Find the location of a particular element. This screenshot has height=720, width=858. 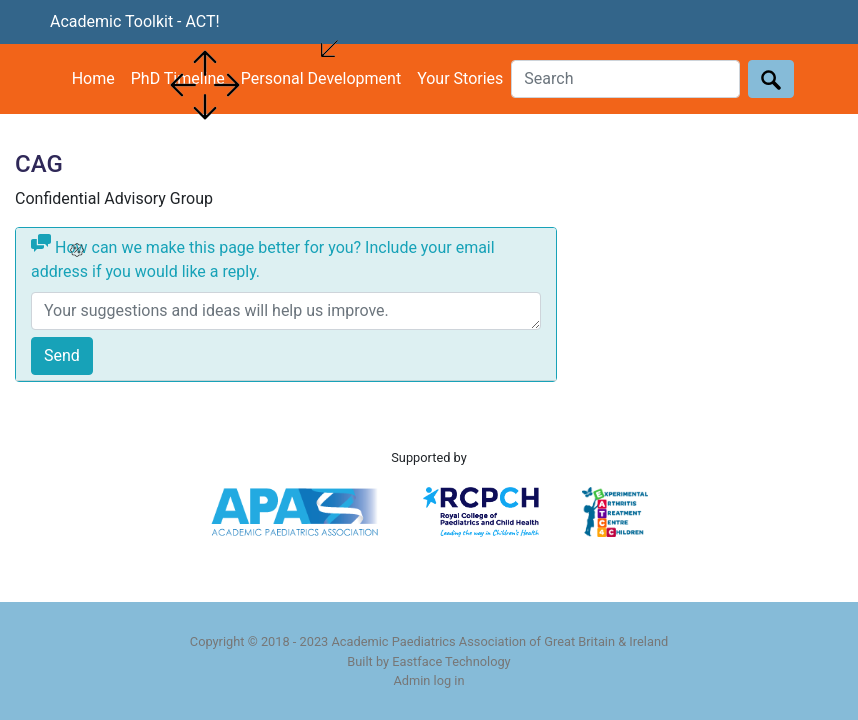

expand content to full screen is located at coordinates (205, 85).